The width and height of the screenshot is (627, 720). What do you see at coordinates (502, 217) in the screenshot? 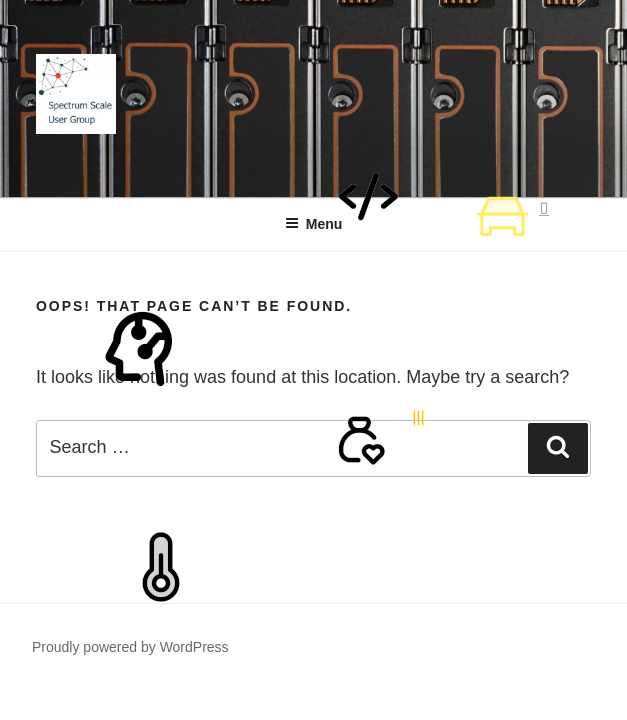
I see `access vehicle or car-related features` at bounding box center [502, 217].